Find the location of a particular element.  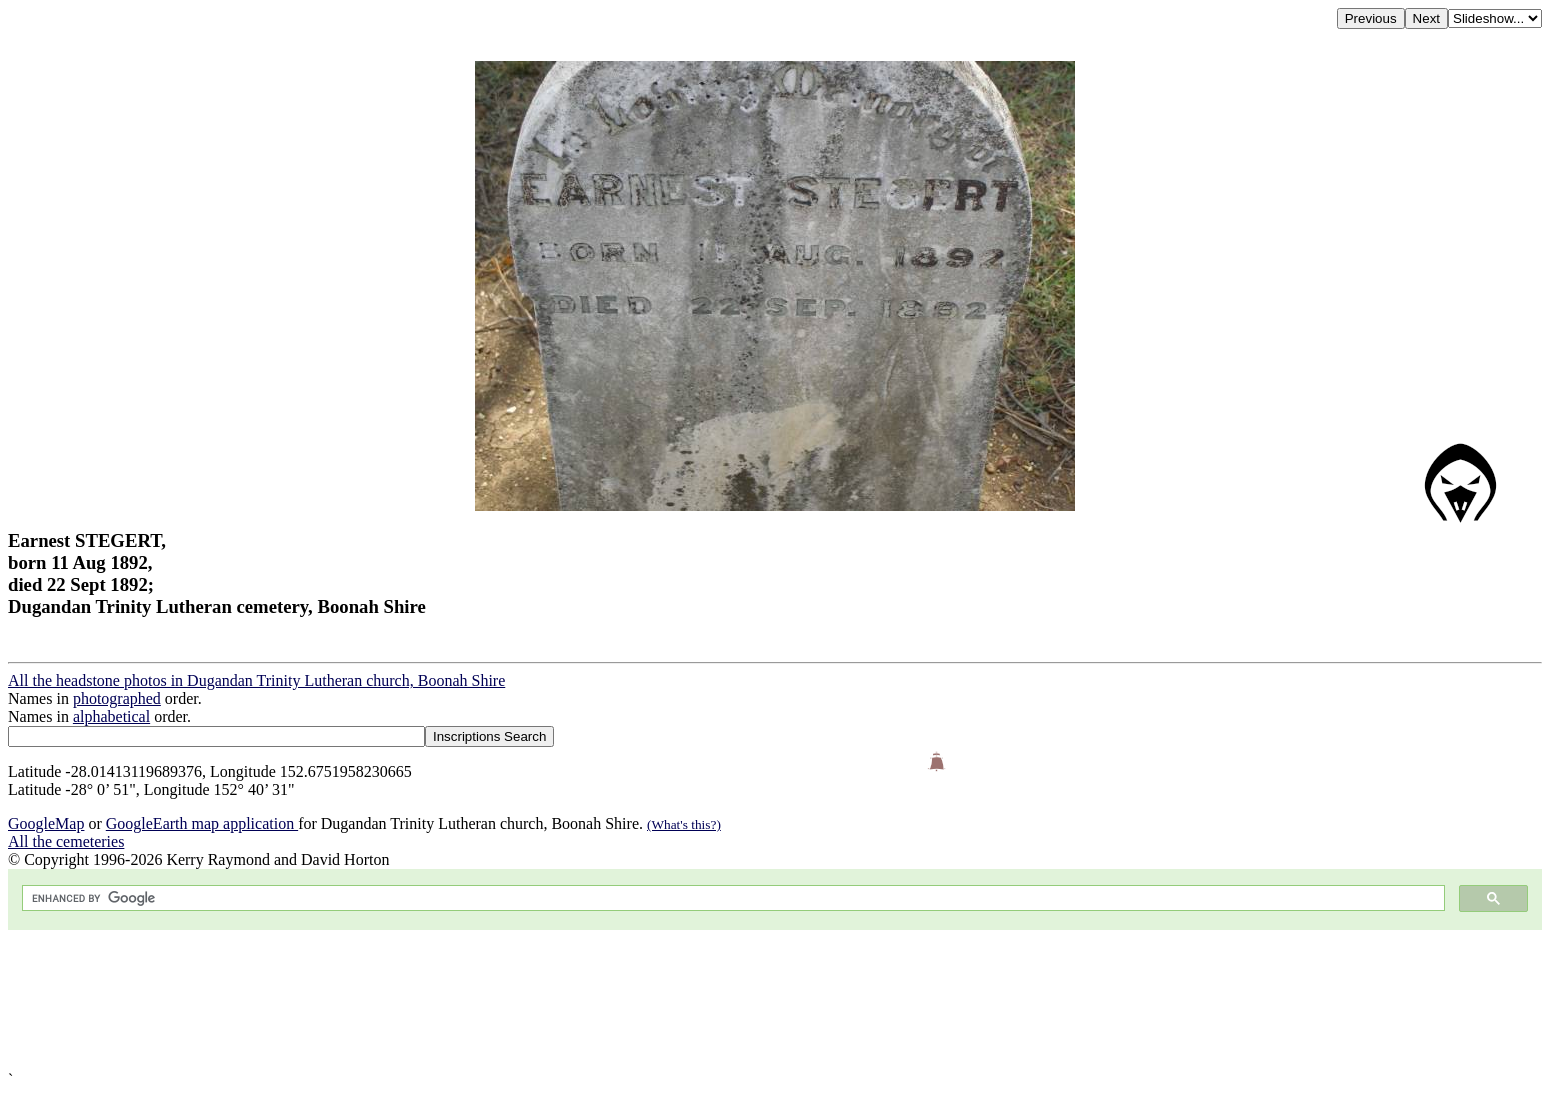

select kenku character race is located at coordinates (1460, 483).